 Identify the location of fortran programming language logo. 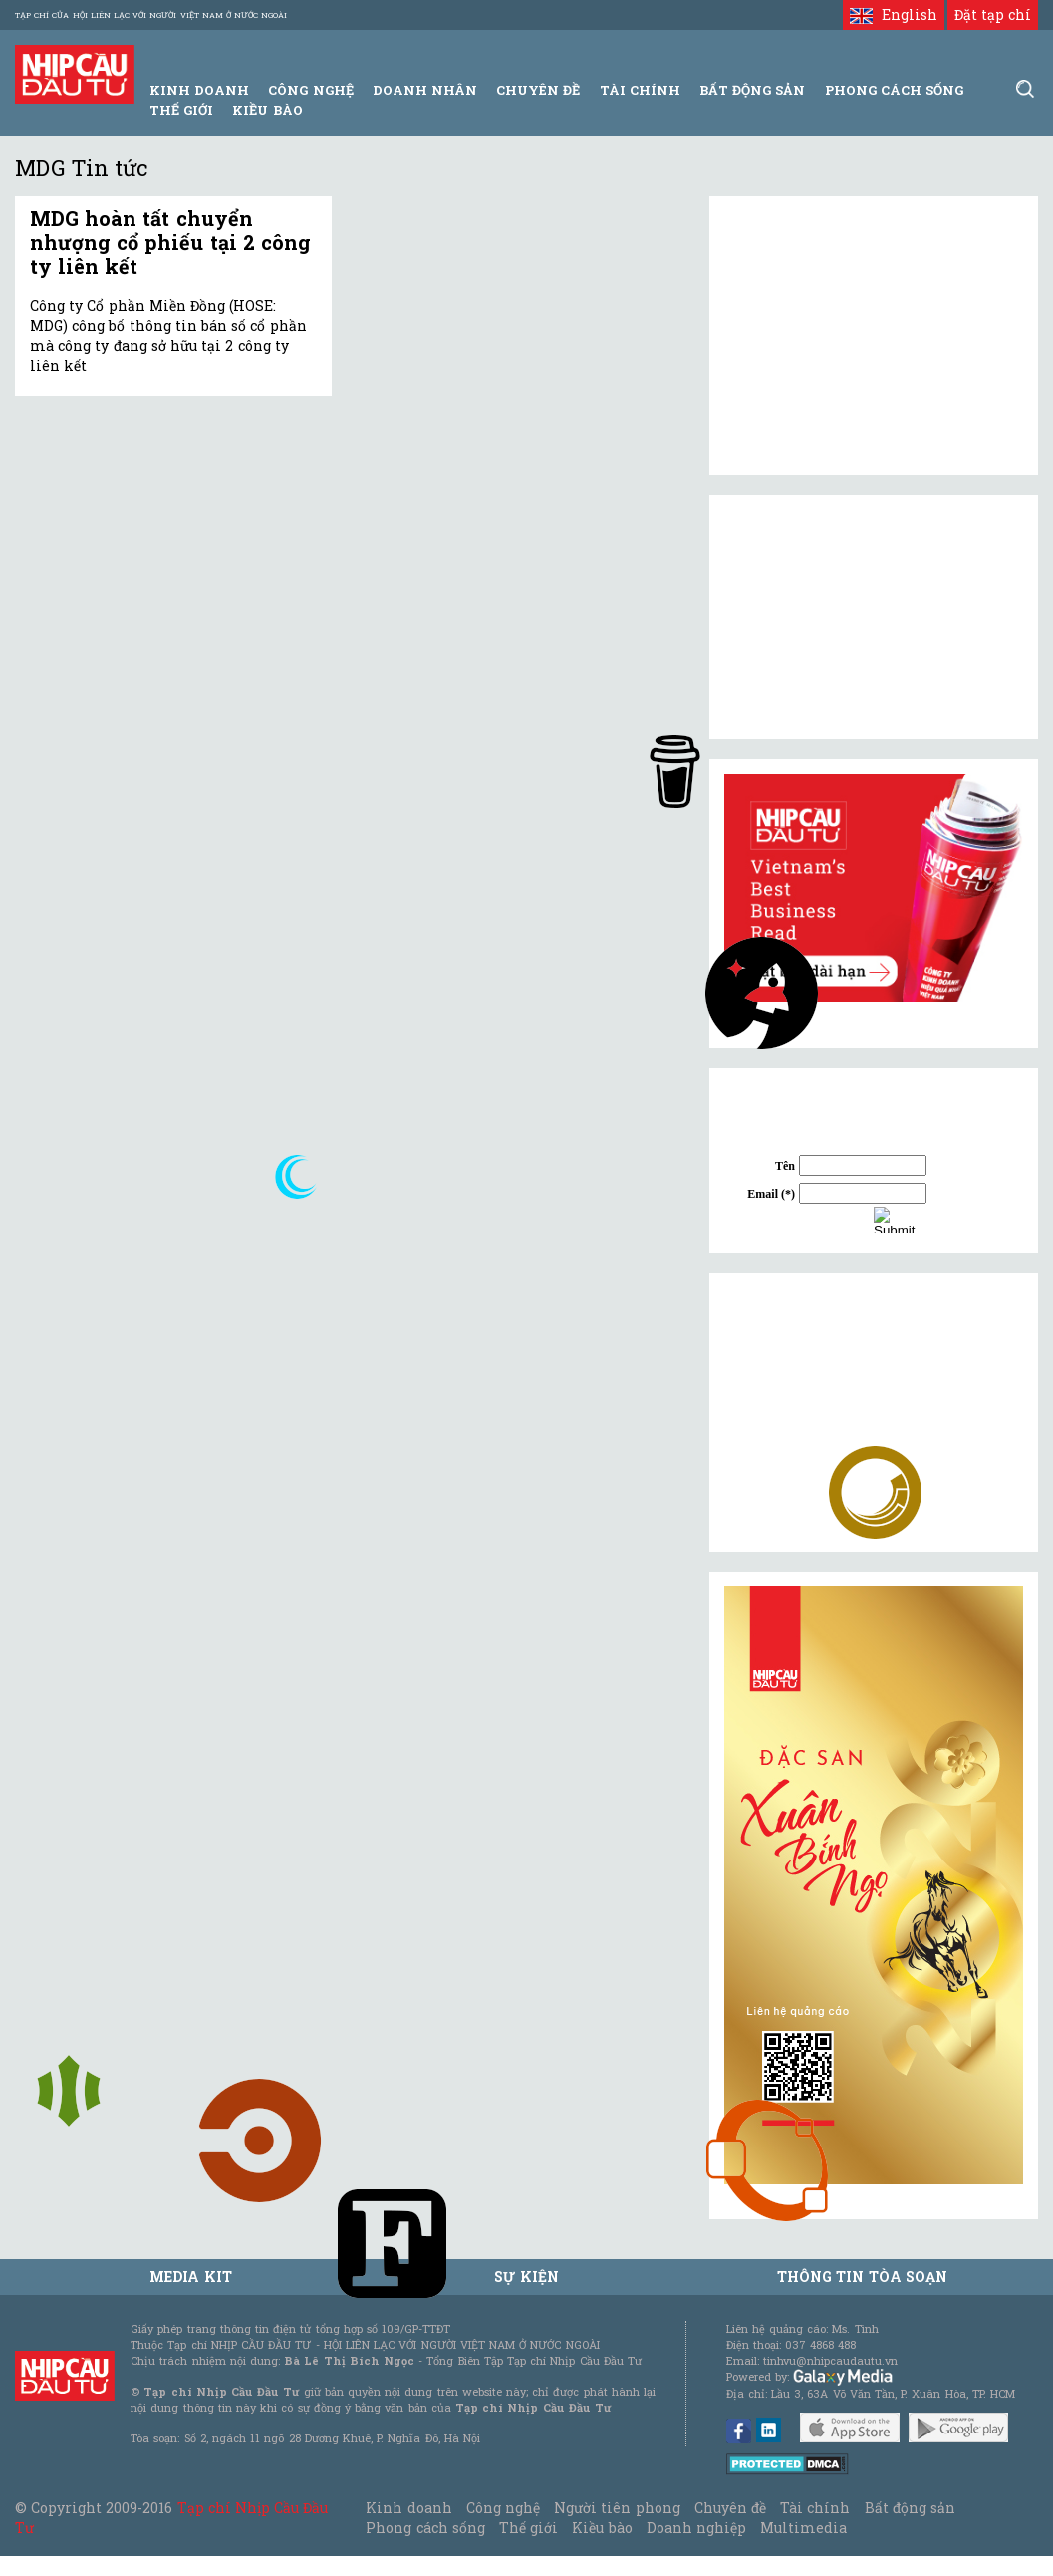
(392, 2243).